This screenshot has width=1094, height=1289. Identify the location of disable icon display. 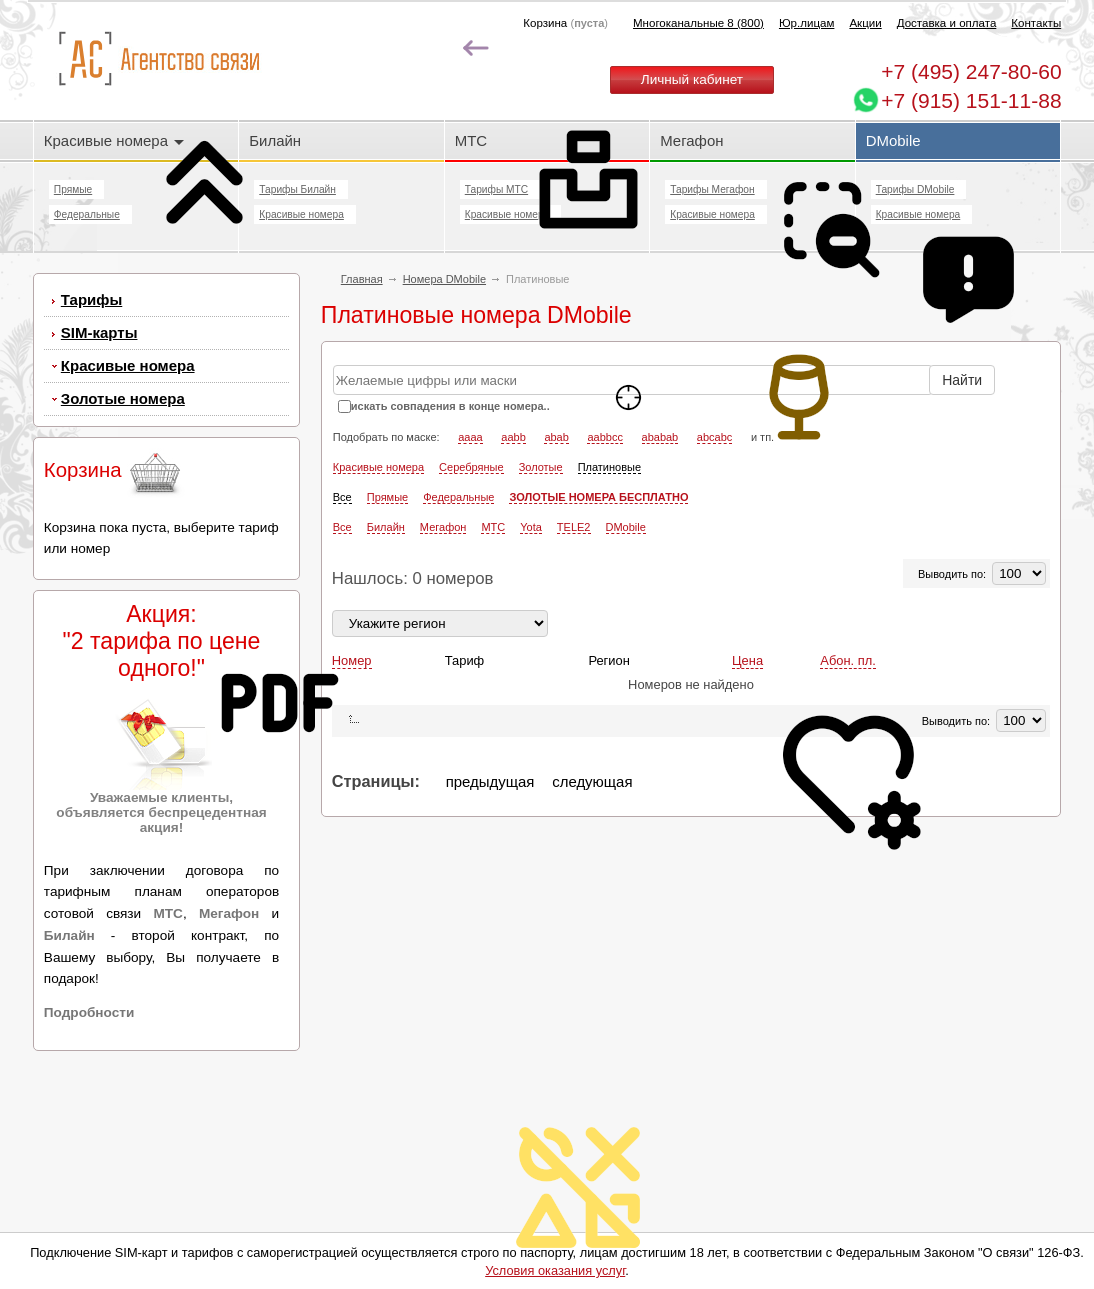
(579, 1187).